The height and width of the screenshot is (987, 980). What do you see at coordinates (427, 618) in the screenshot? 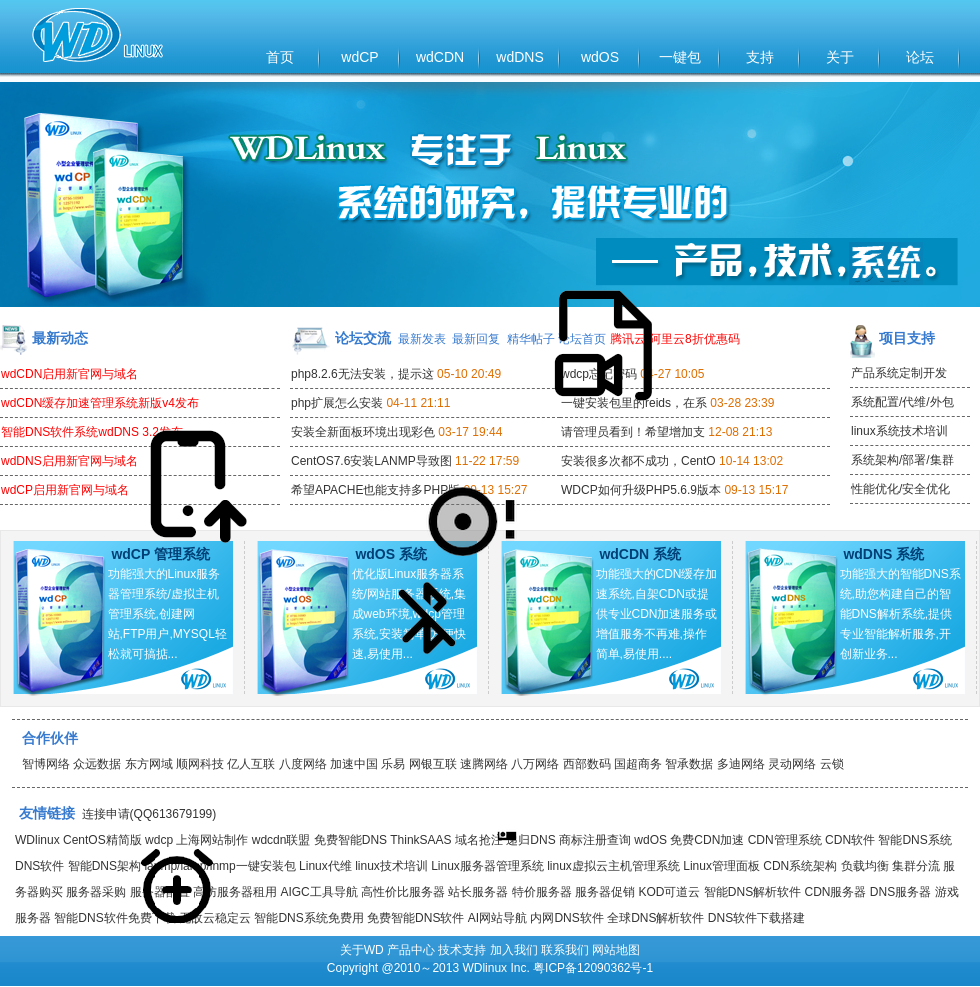
I see `bluetooth is currently disabled` at bounding box center [427, 618].